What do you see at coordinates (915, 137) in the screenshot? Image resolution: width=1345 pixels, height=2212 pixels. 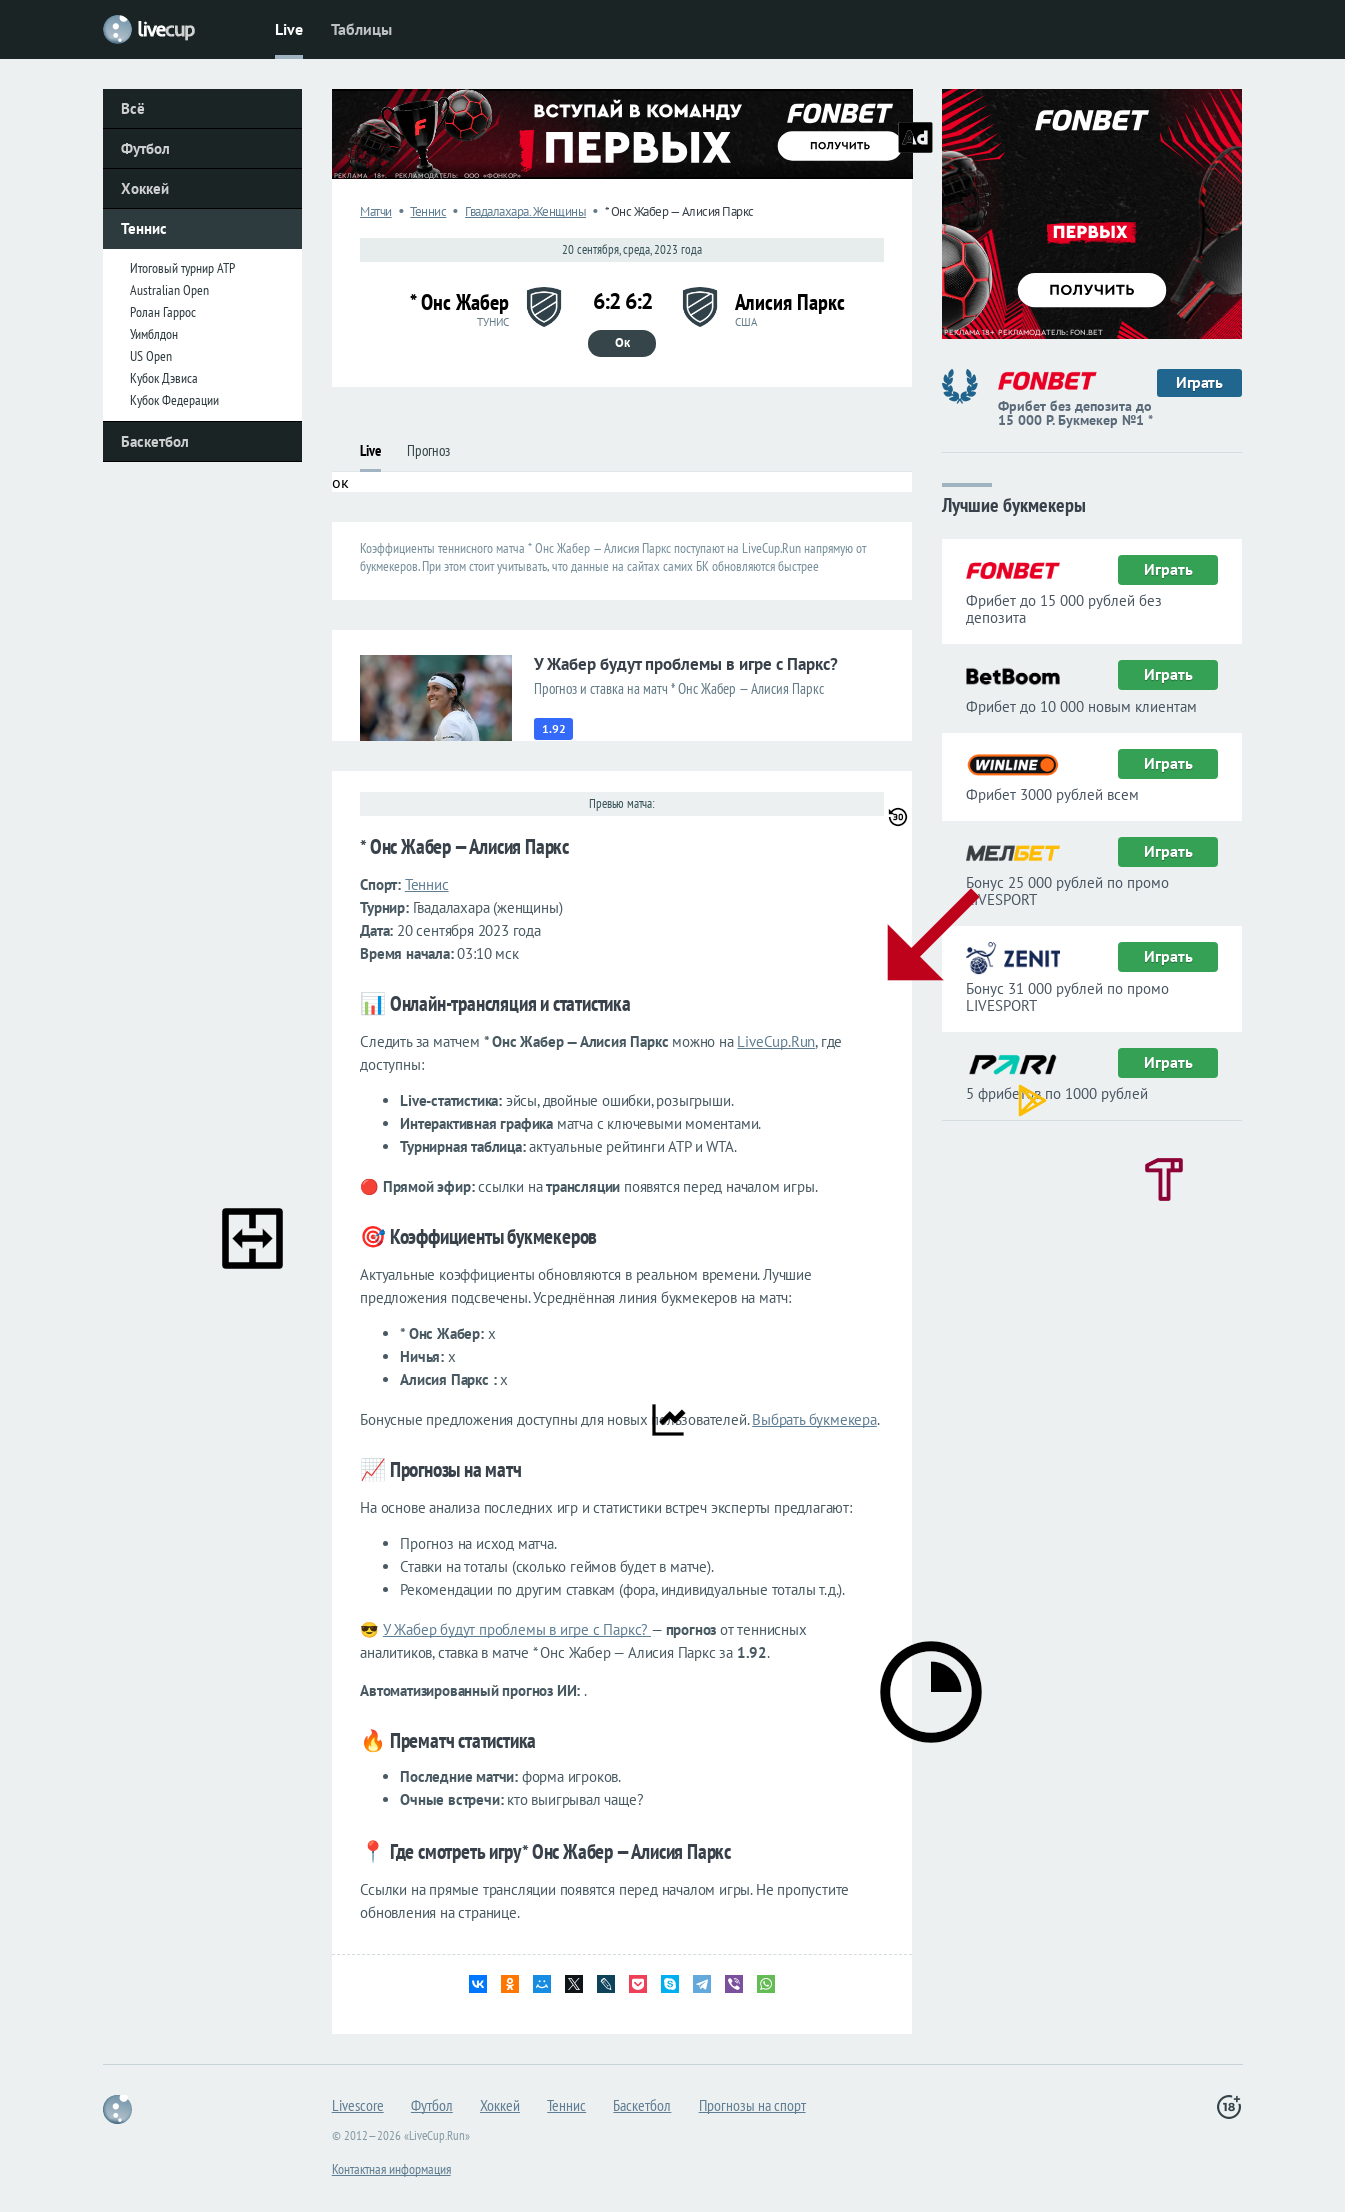 I see `indicates sponsored or promotional content` at bounding box center [915, 137].